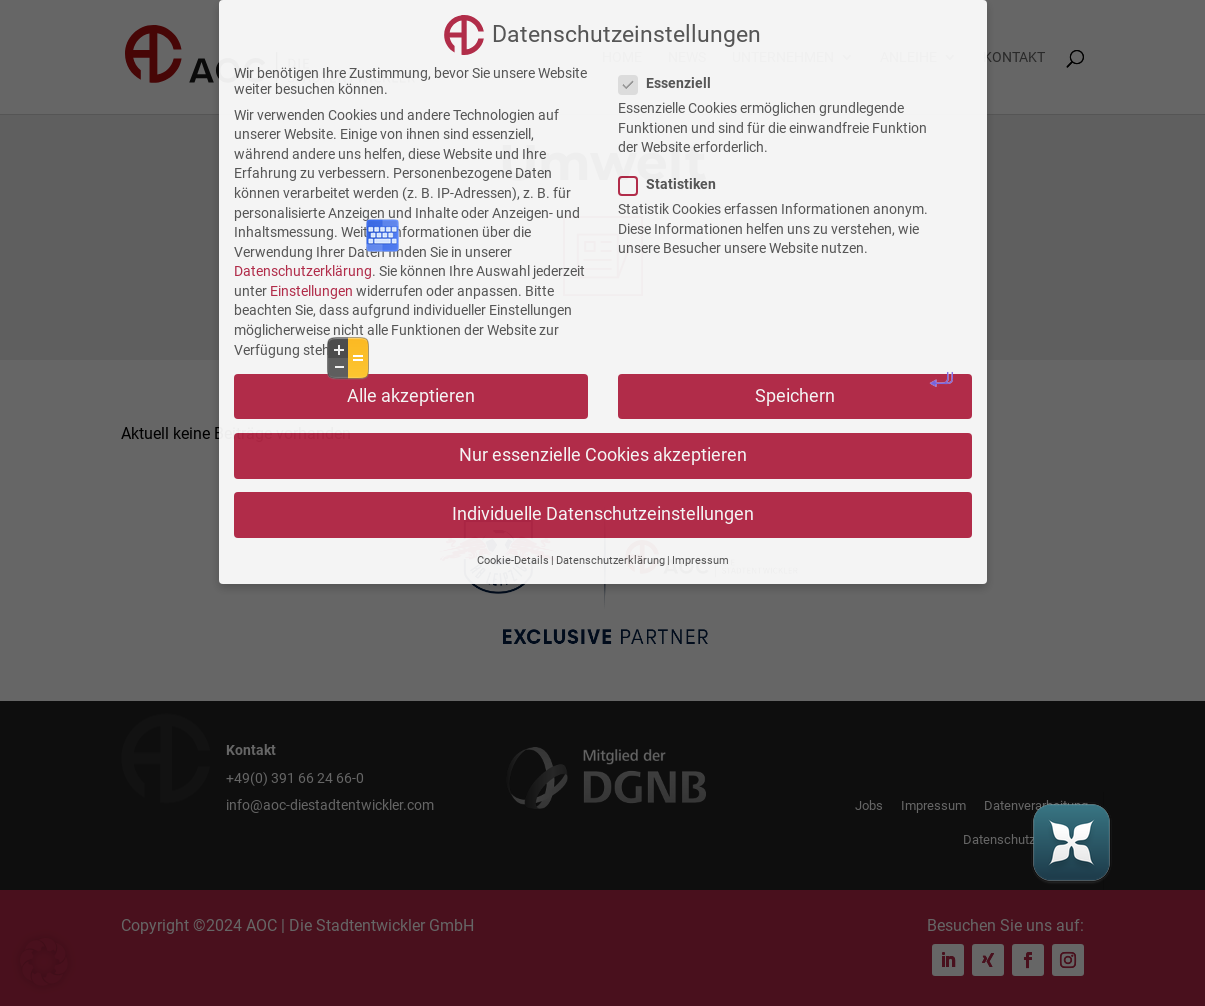  What do you see at coordinates (1071, 842) in the screenshot?
I see `open Ex Falso audio tag editor` at bounding box center [1071, 842].